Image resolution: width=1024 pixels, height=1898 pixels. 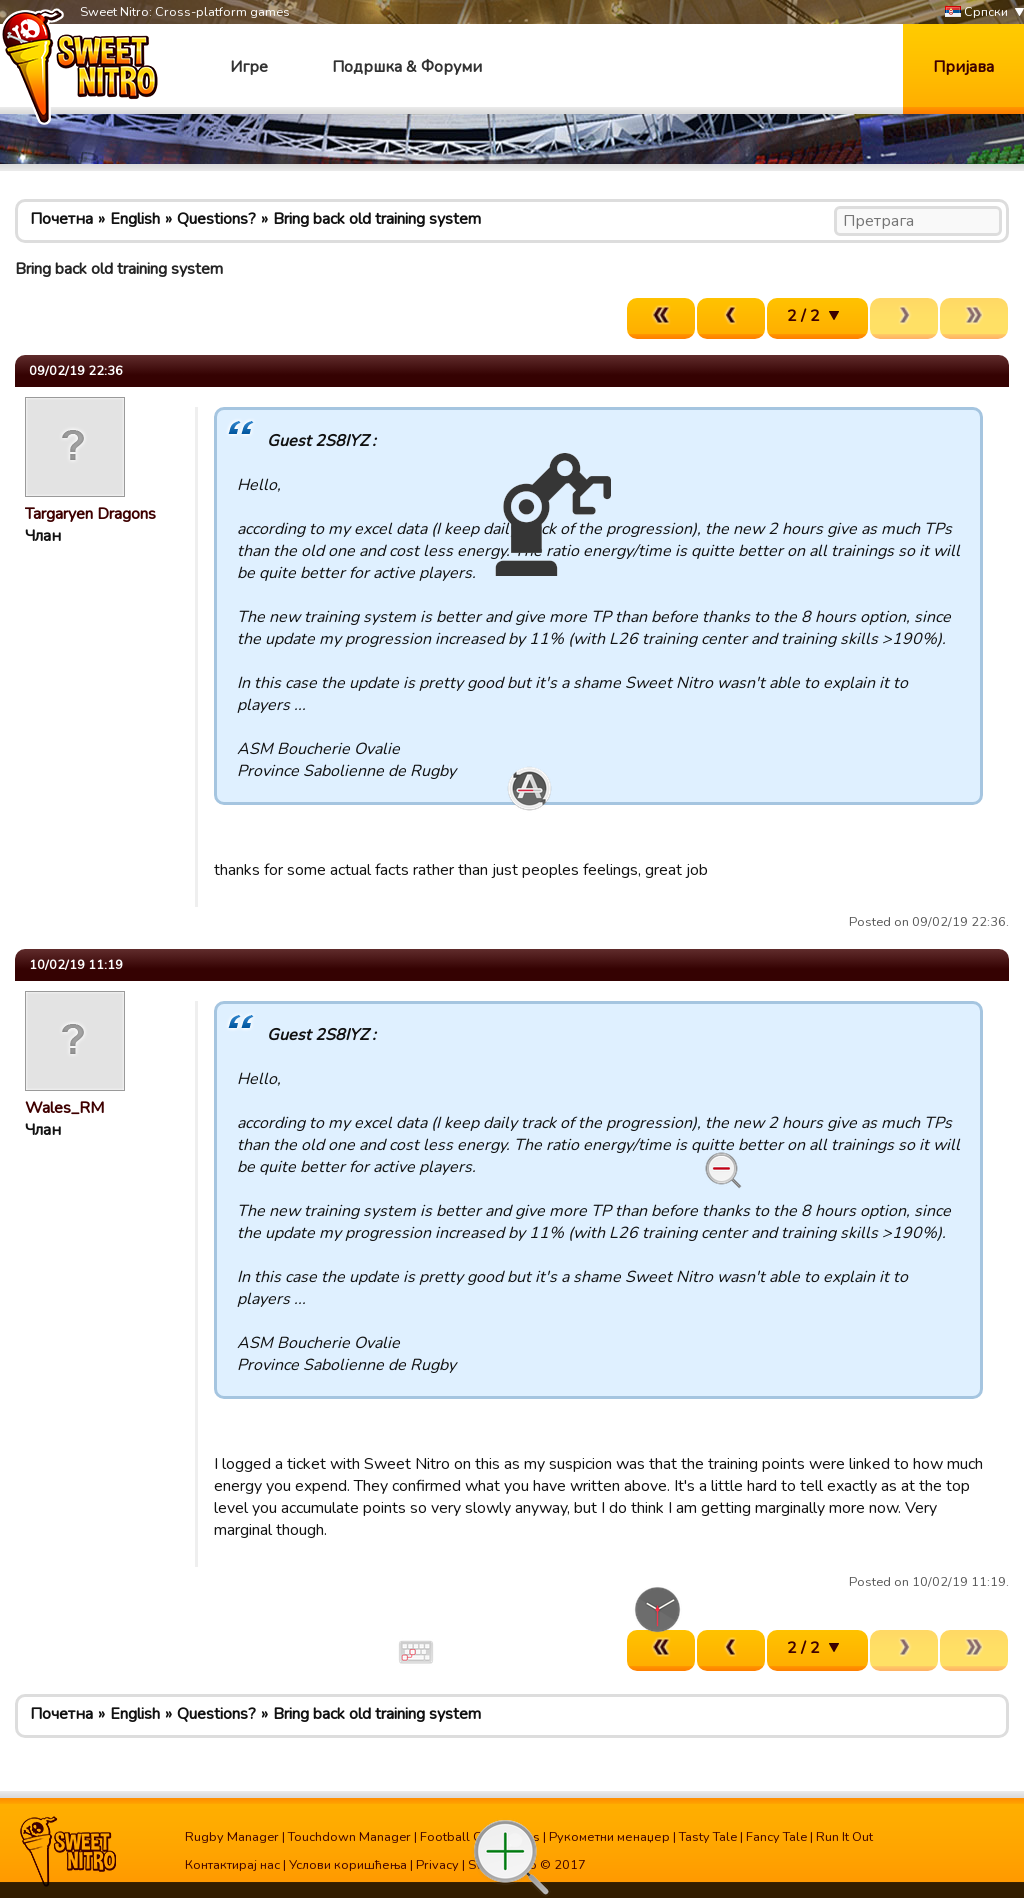 I want to click on zoom out on file or document view, so click(x=723, y=1170).